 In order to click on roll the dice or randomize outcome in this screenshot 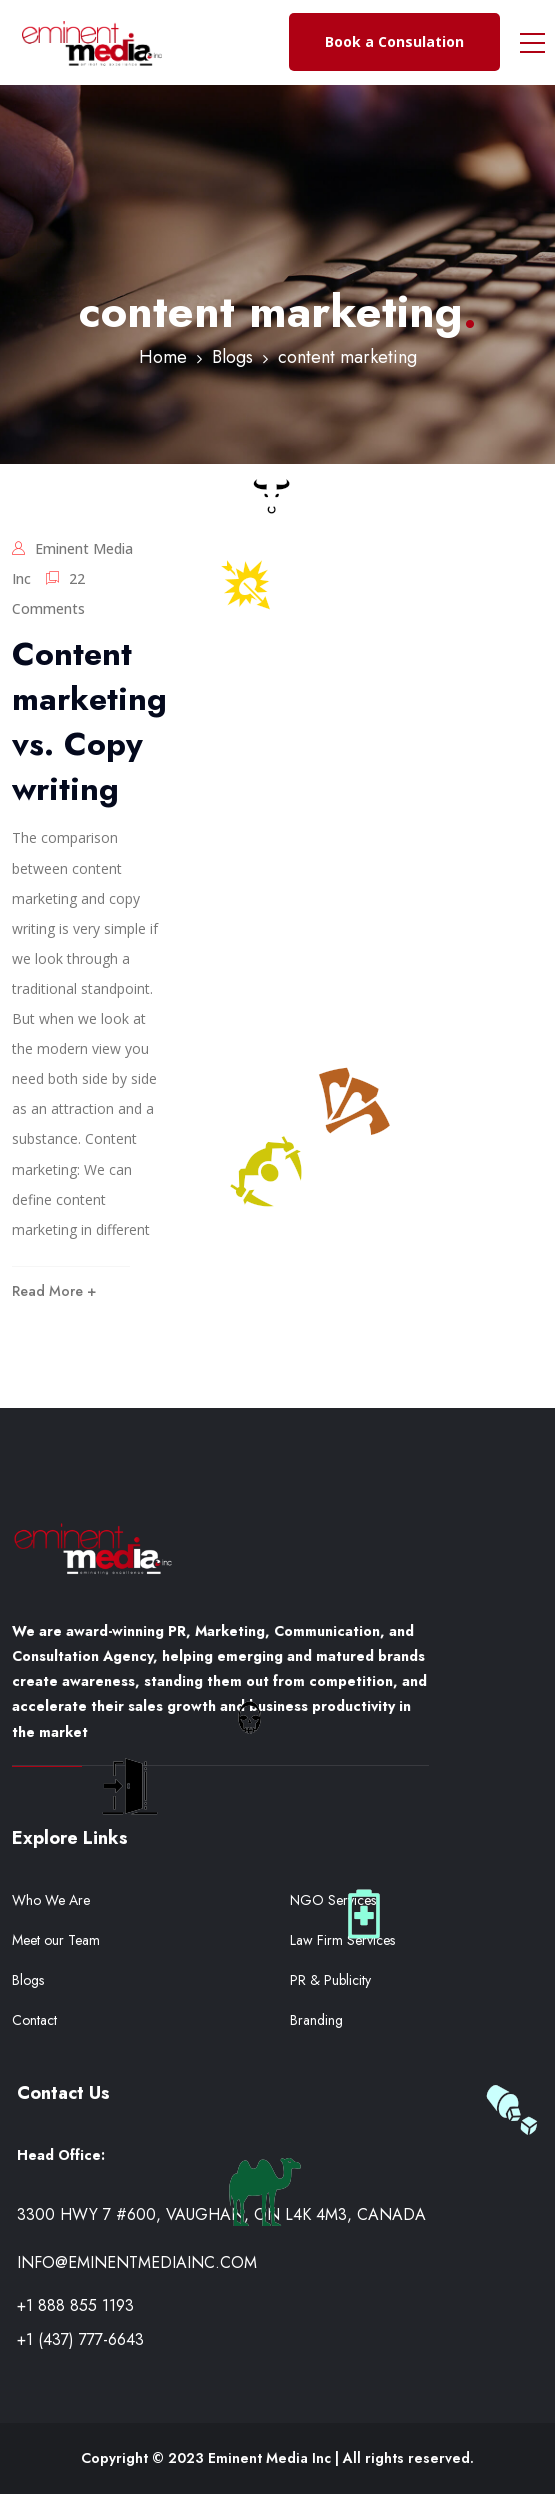, I will do `click(512, 2110)`.